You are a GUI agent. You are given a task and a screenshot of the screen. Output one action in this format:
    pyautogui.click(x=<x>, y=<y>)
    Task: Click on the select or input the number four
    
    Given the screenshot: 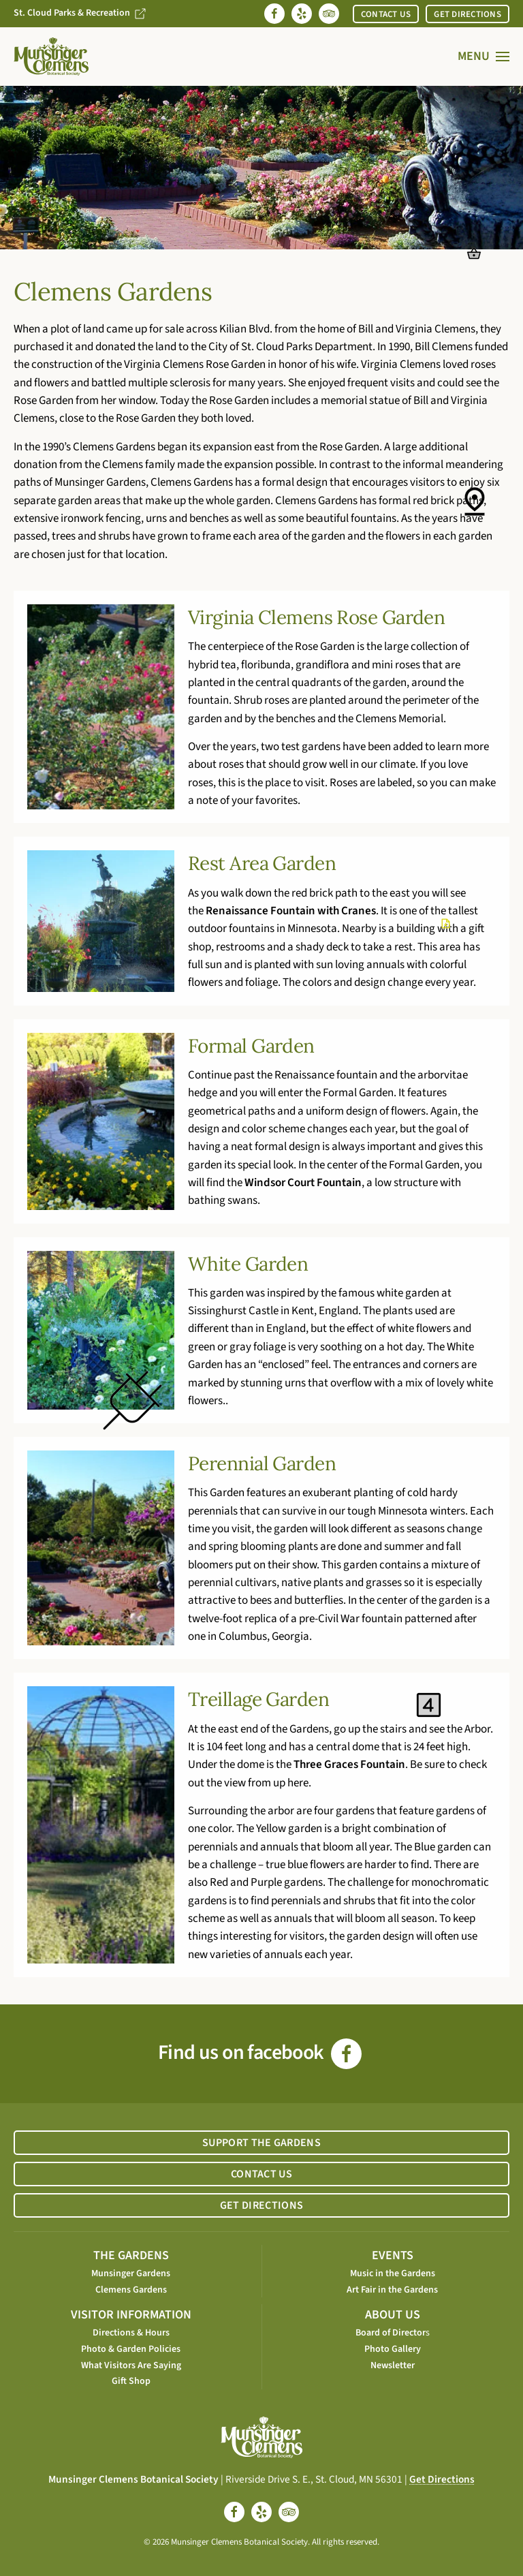 What is the action you would take?
    pyautogui.click(x=428, y=1705)
    